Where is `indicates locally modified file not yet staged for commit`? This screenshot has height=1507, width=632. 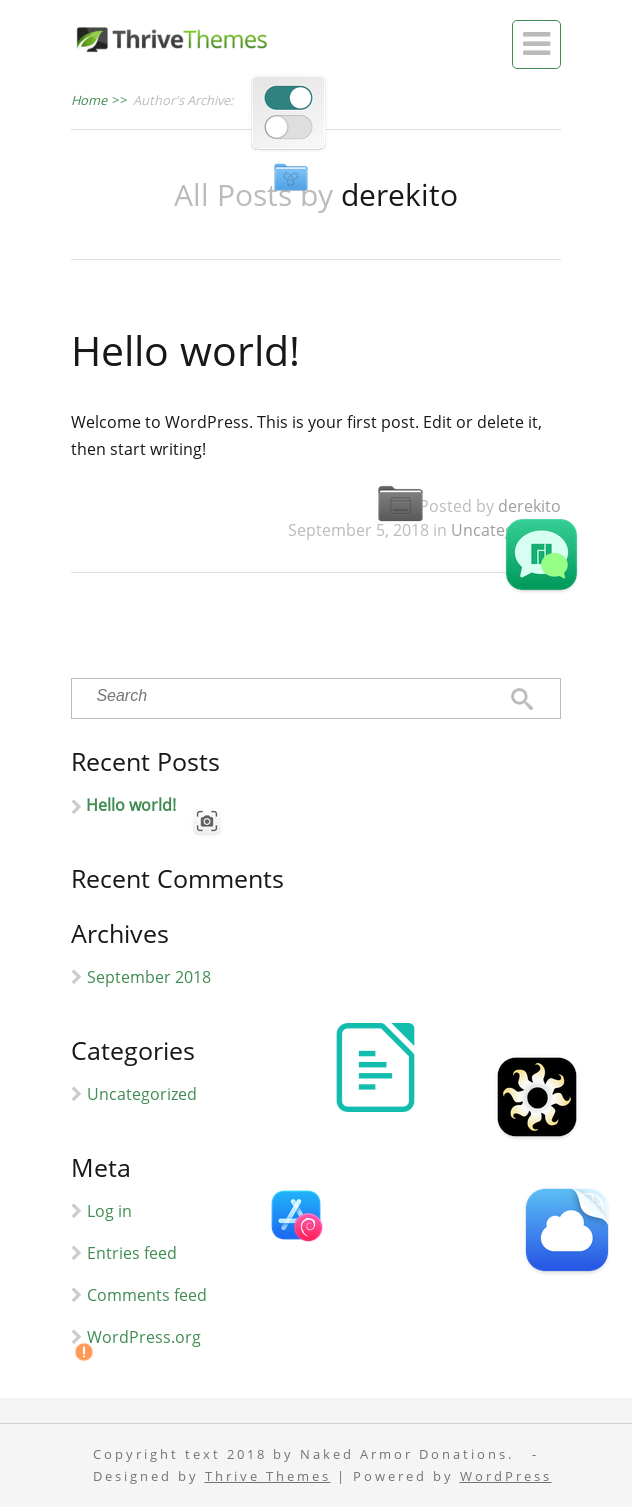 indicates locally modified file not yet staged for commit is located at coordinates (84, 1352).